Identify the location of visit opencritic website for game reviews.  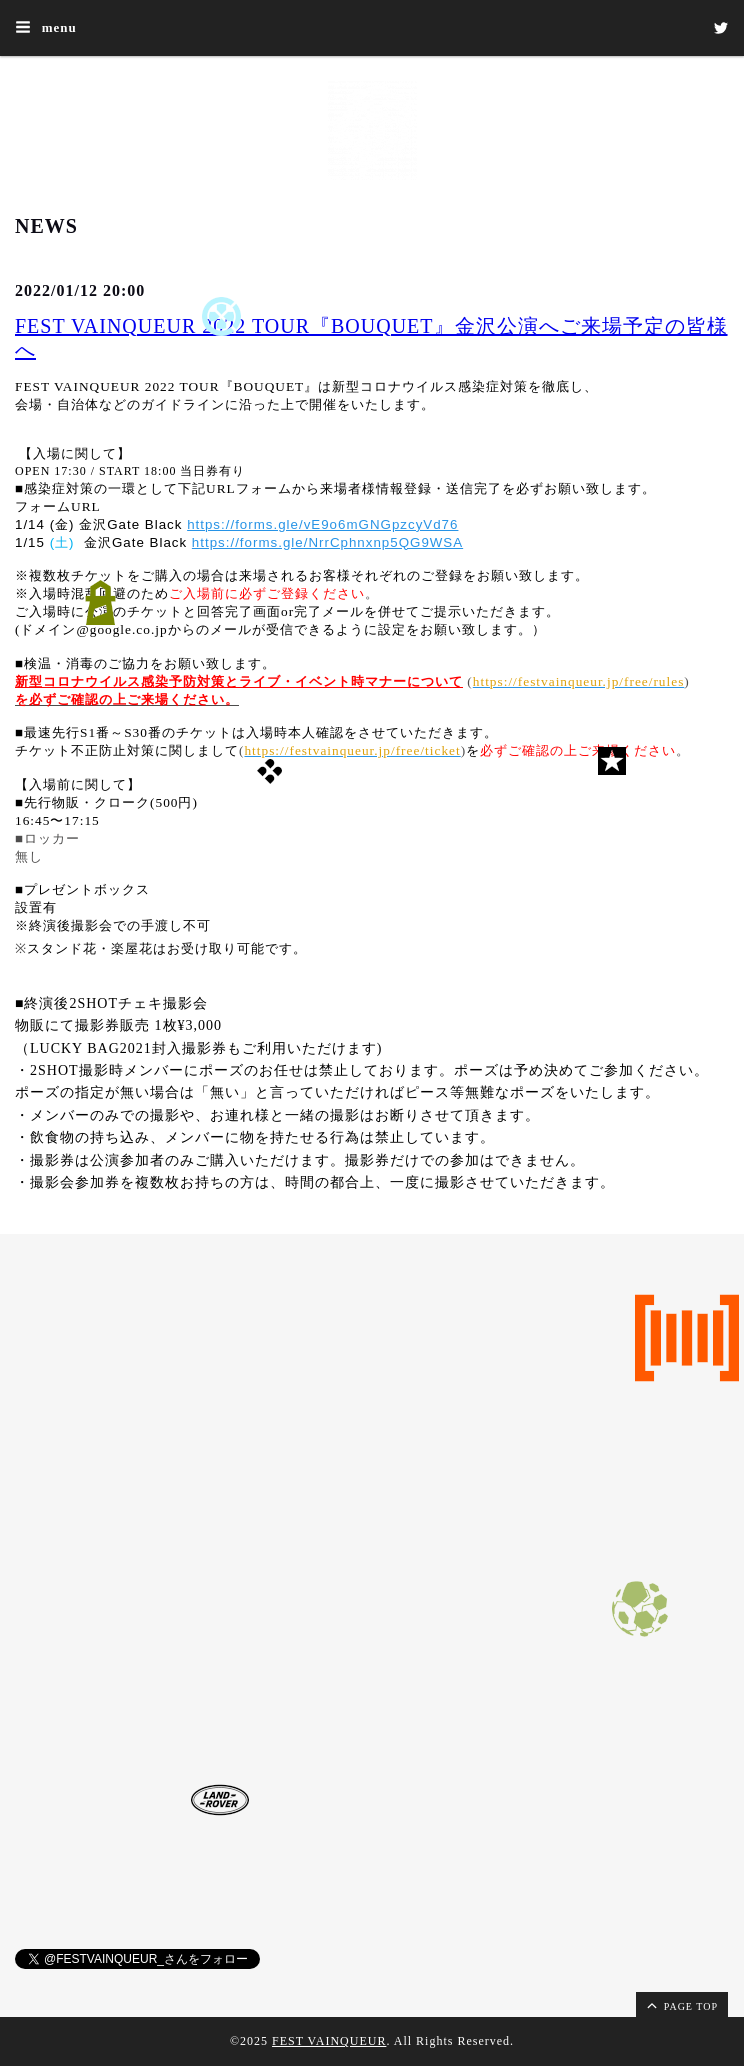
(221, 316).